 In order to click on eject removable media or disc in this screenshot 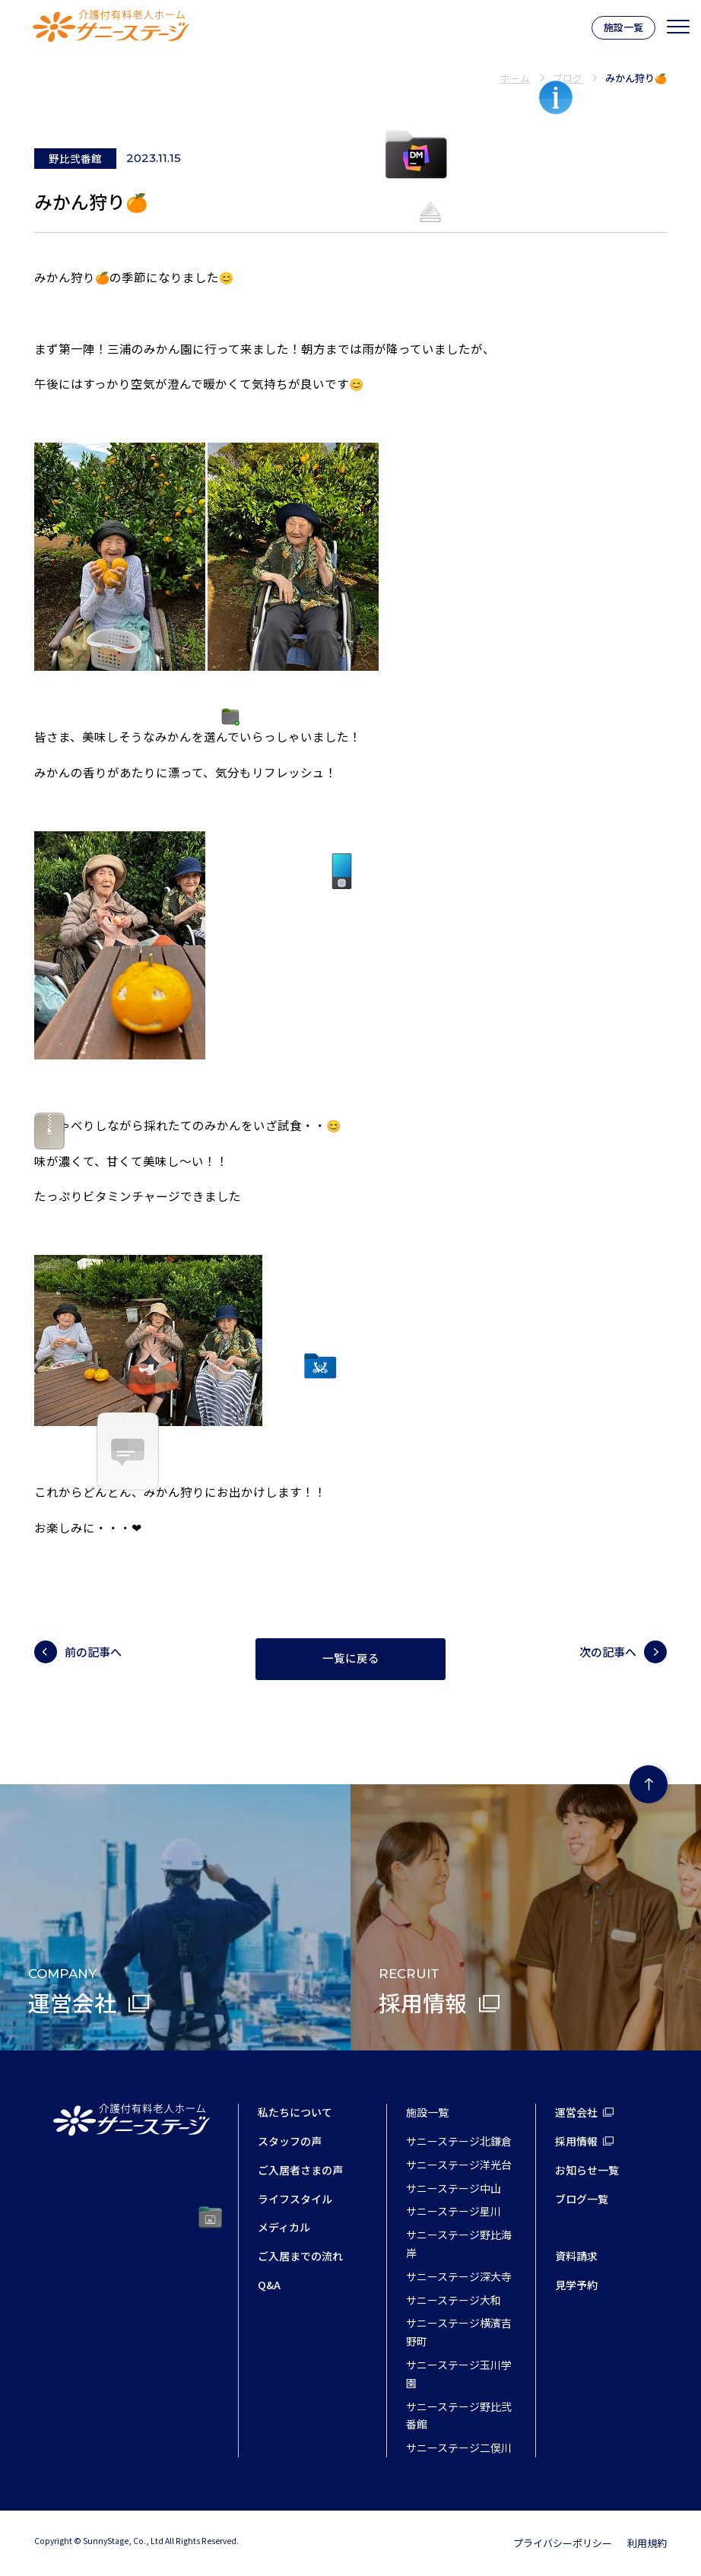, I will do `click(430, 213)`.